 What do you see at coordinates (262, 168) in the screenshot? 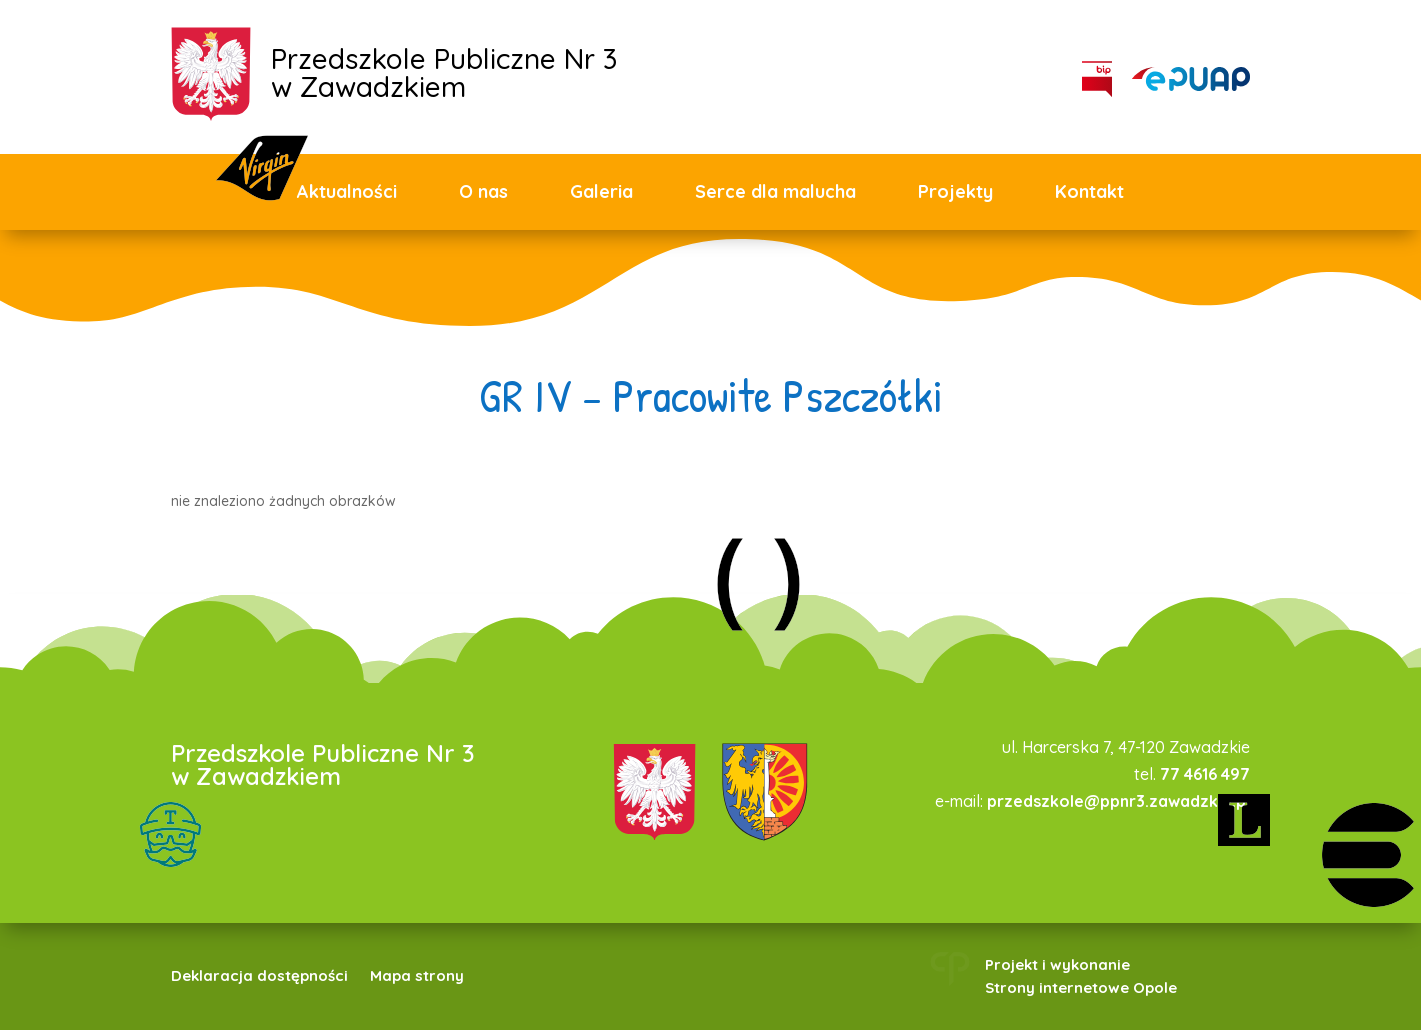
I see `virgin atlantic airline logo` at bounding box center [262, 168].